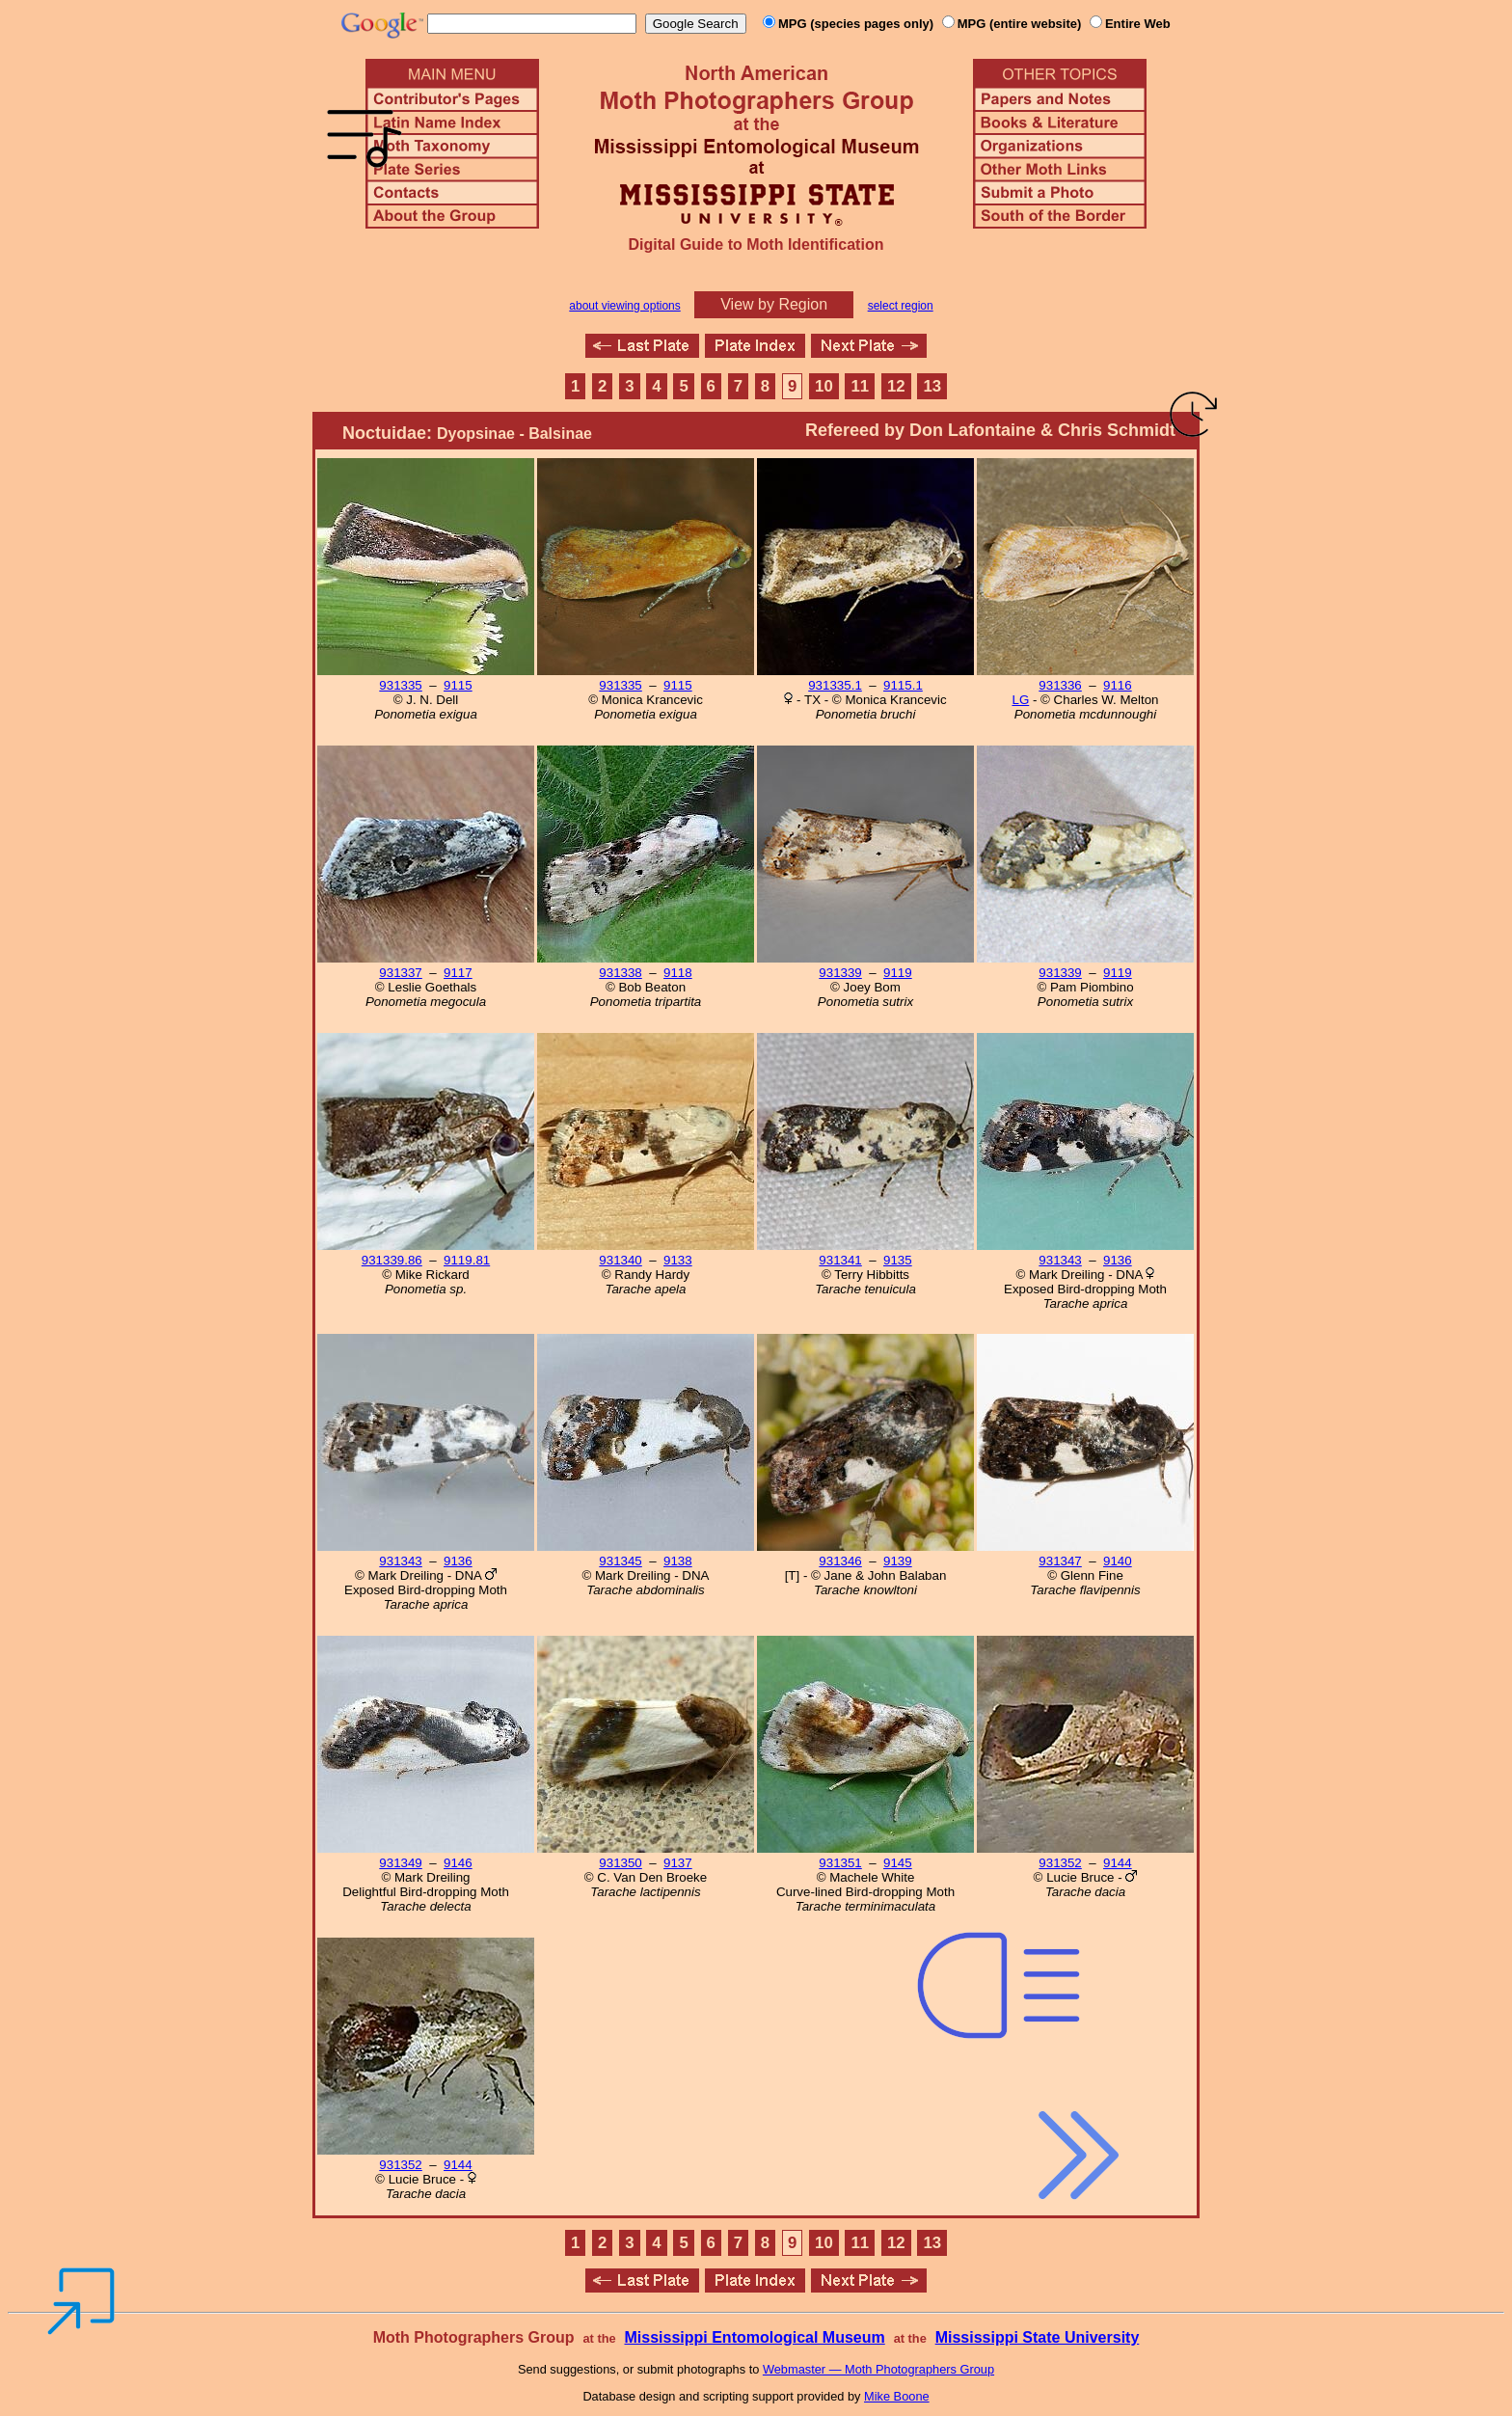  I want to click on skip forward or advance quickly, so click(1078, 2155).